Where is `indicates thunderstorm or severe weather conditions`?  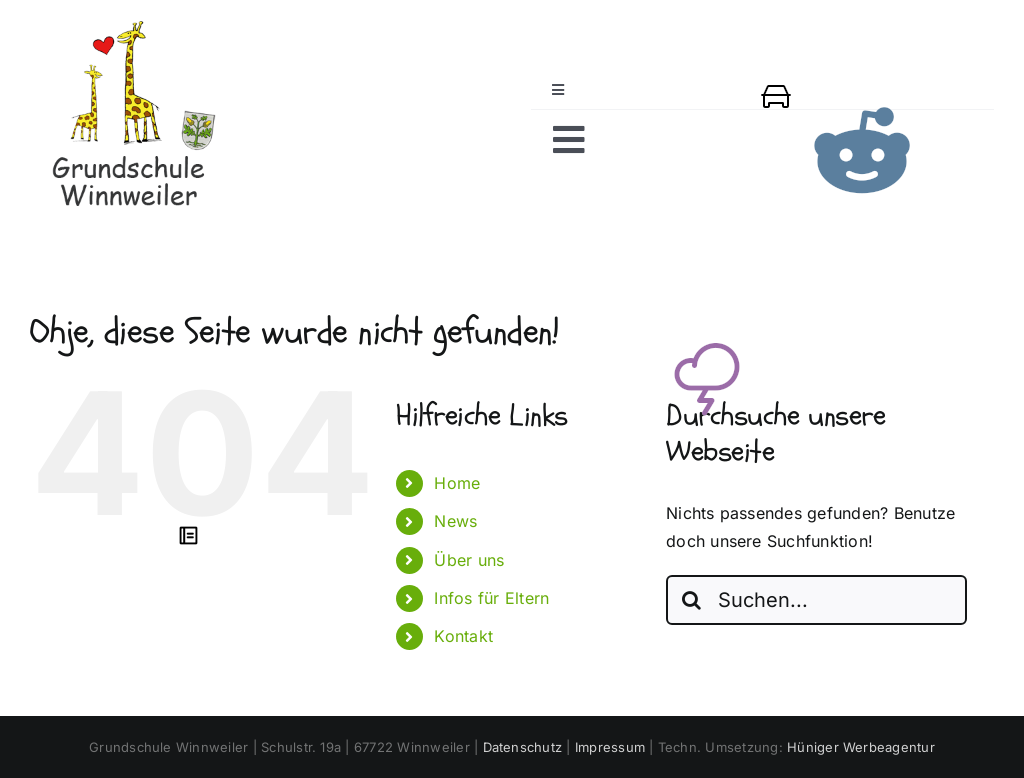 indicates thunderstorm or severe weather conditions is located at coordinates (707, 378).